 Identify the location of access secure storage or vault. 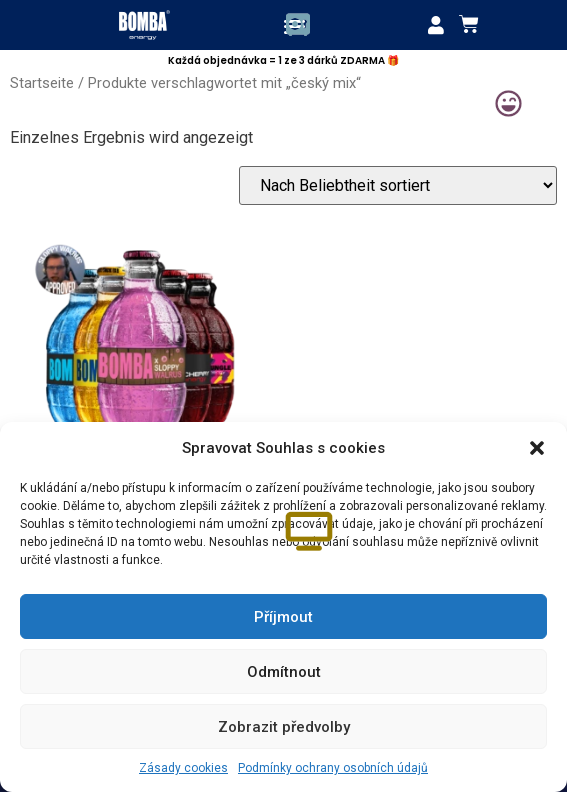
(298, 24).